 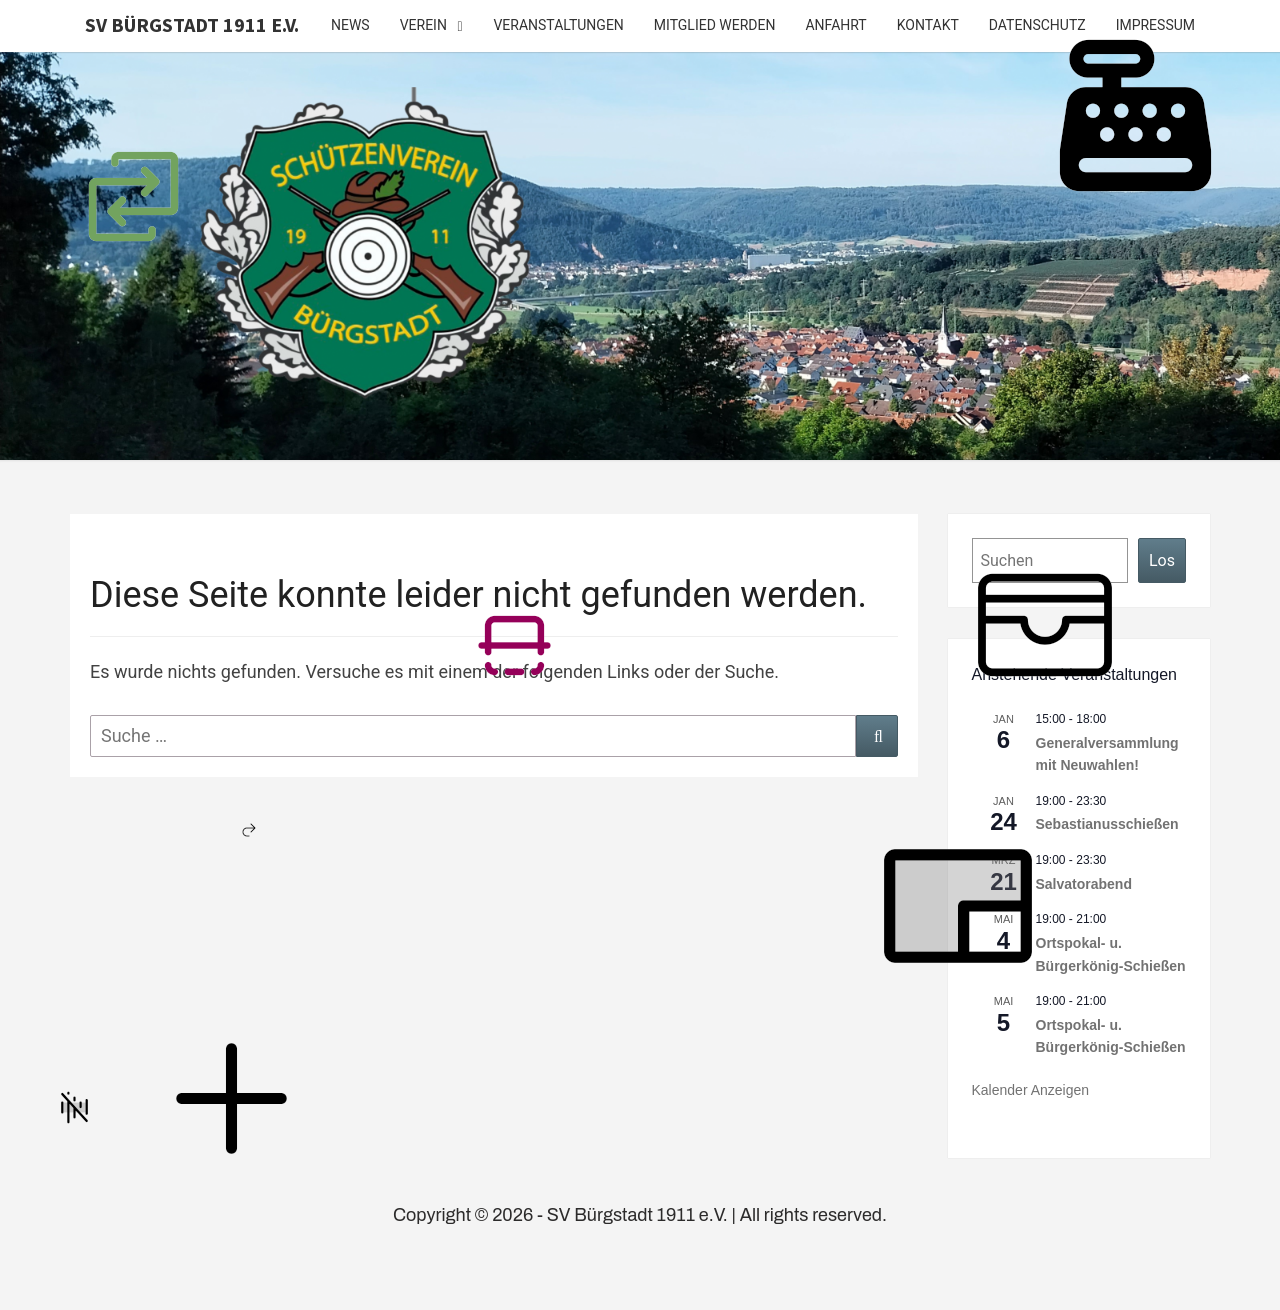 What do you see at coordinates (133, 196) in the screenshot?
I see `swap or exchange items` at bounding box center [133, 196].